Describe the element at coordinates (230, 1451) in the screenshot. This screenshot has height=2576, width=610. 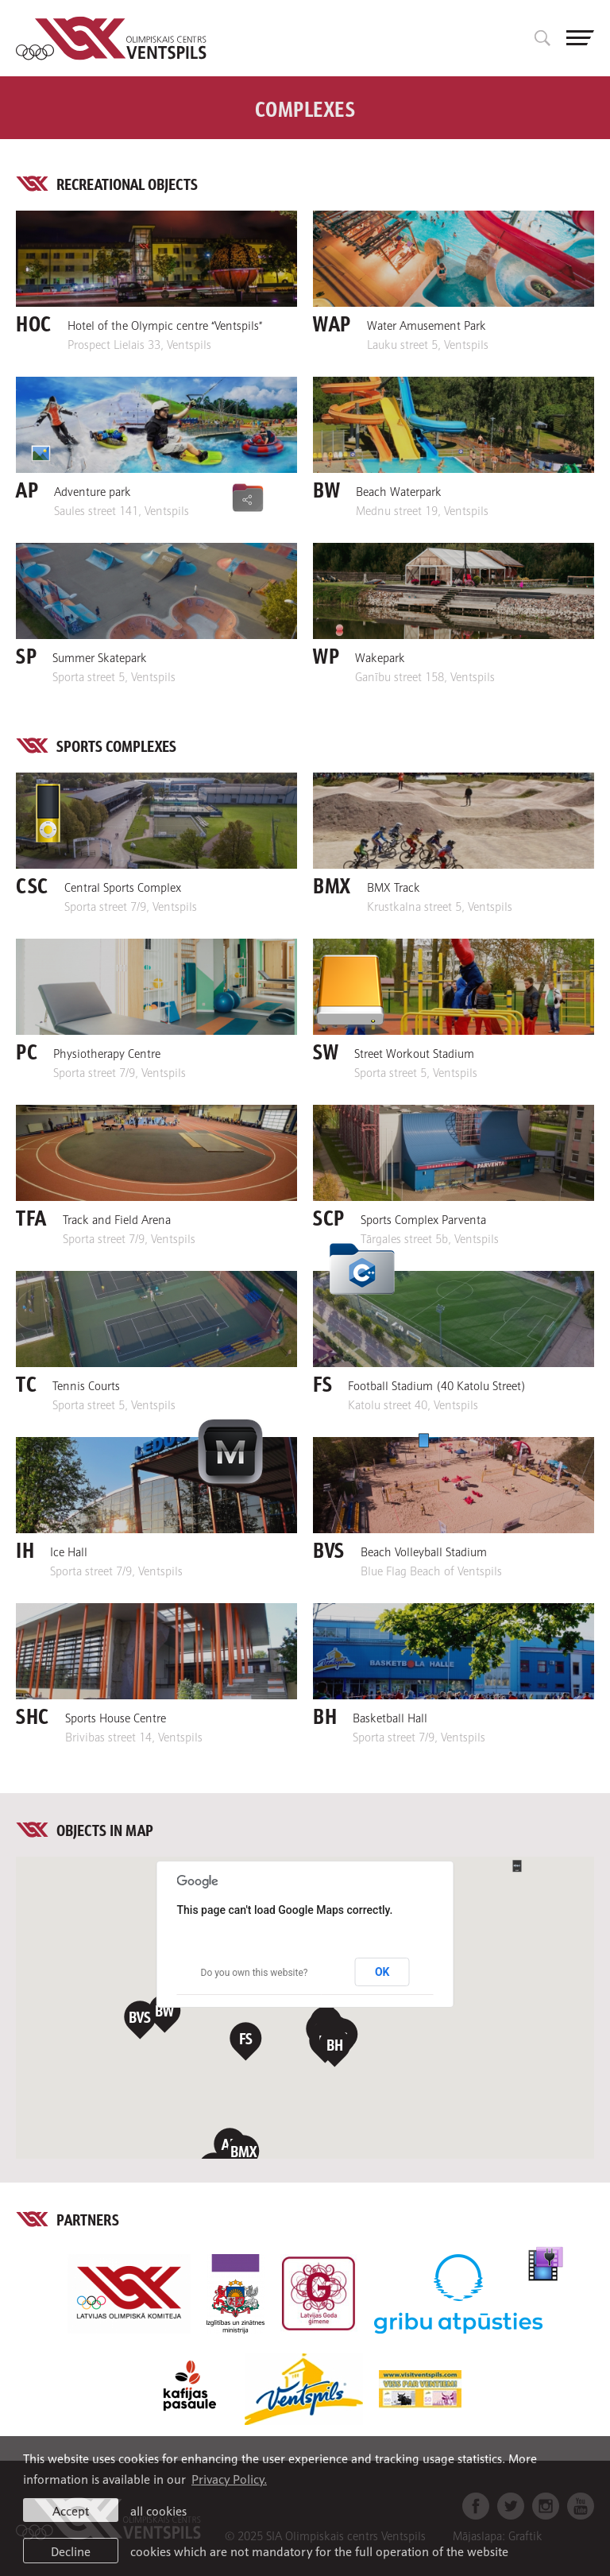
I see `open MeetingBar app for calendar and meeting management` at that location.